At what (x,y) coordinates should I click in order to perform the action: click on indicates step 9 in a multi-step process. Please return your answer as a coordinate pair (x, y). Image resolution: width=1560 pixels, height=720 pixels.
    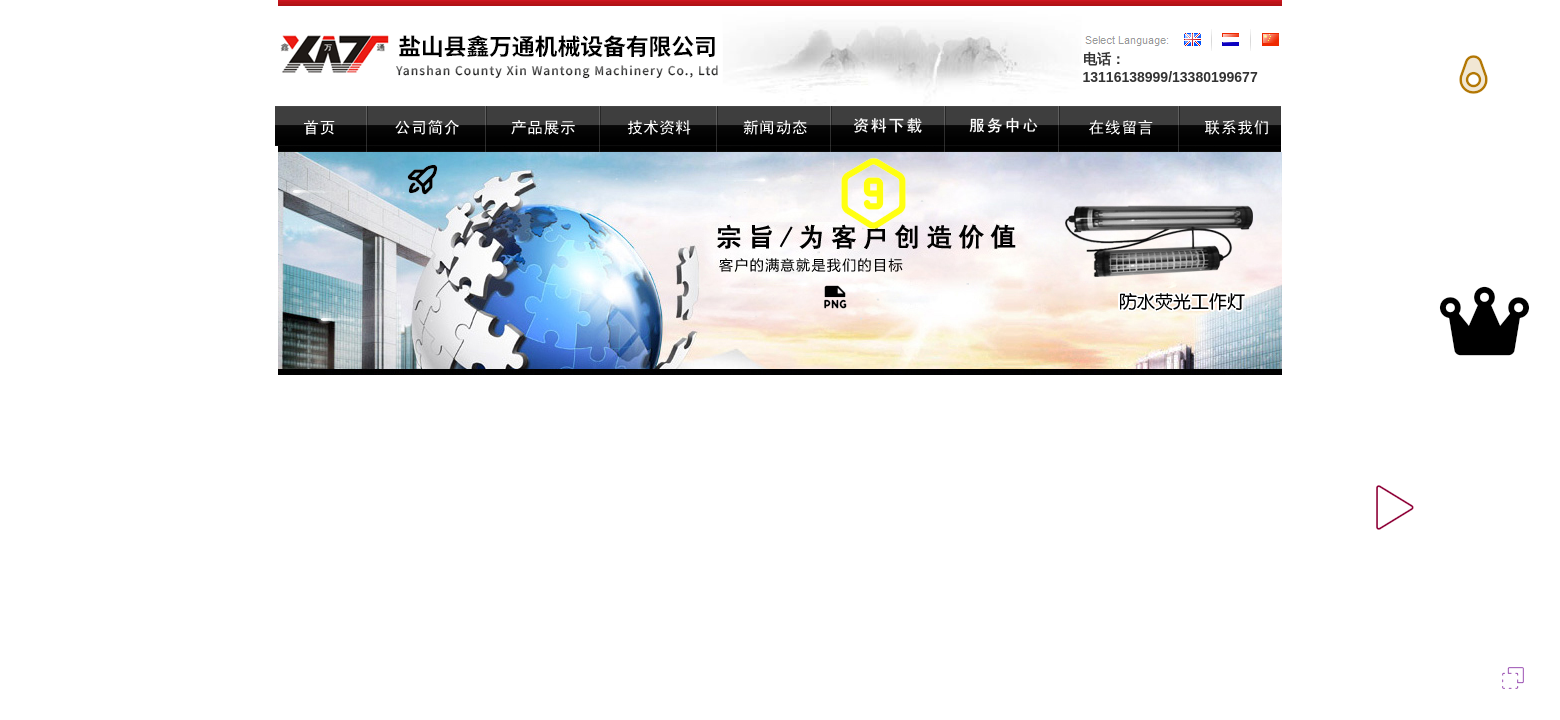
    Looking at the image, I should click on (873, 193).